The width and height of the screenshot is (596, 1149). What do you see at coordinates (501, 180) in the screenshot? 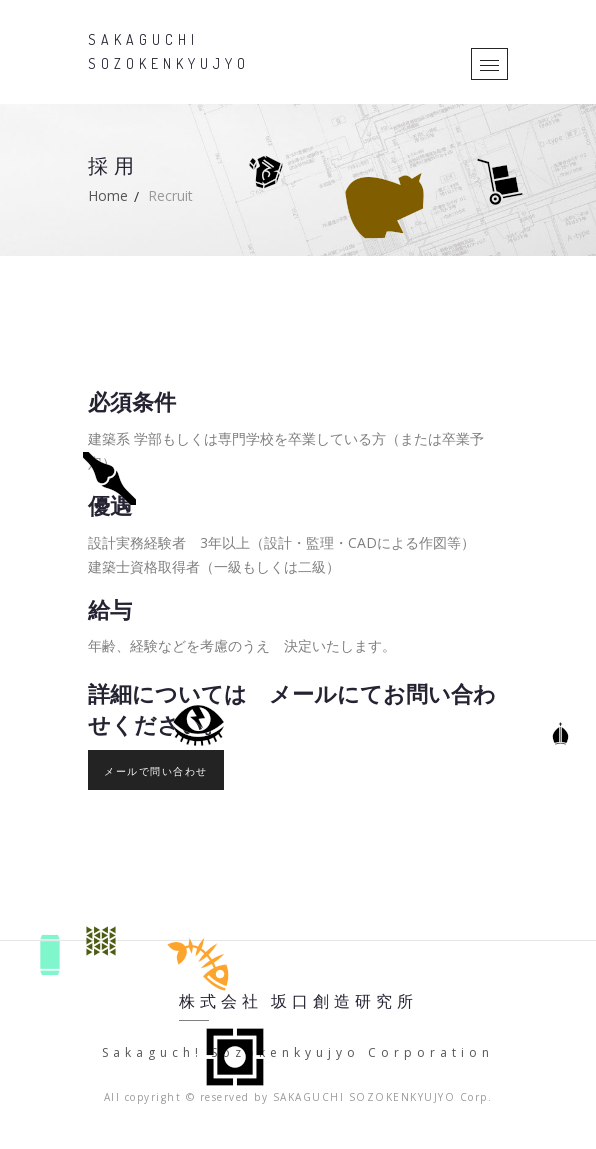
I see `view shipping or delivery options` at bounding box center [501, 180].